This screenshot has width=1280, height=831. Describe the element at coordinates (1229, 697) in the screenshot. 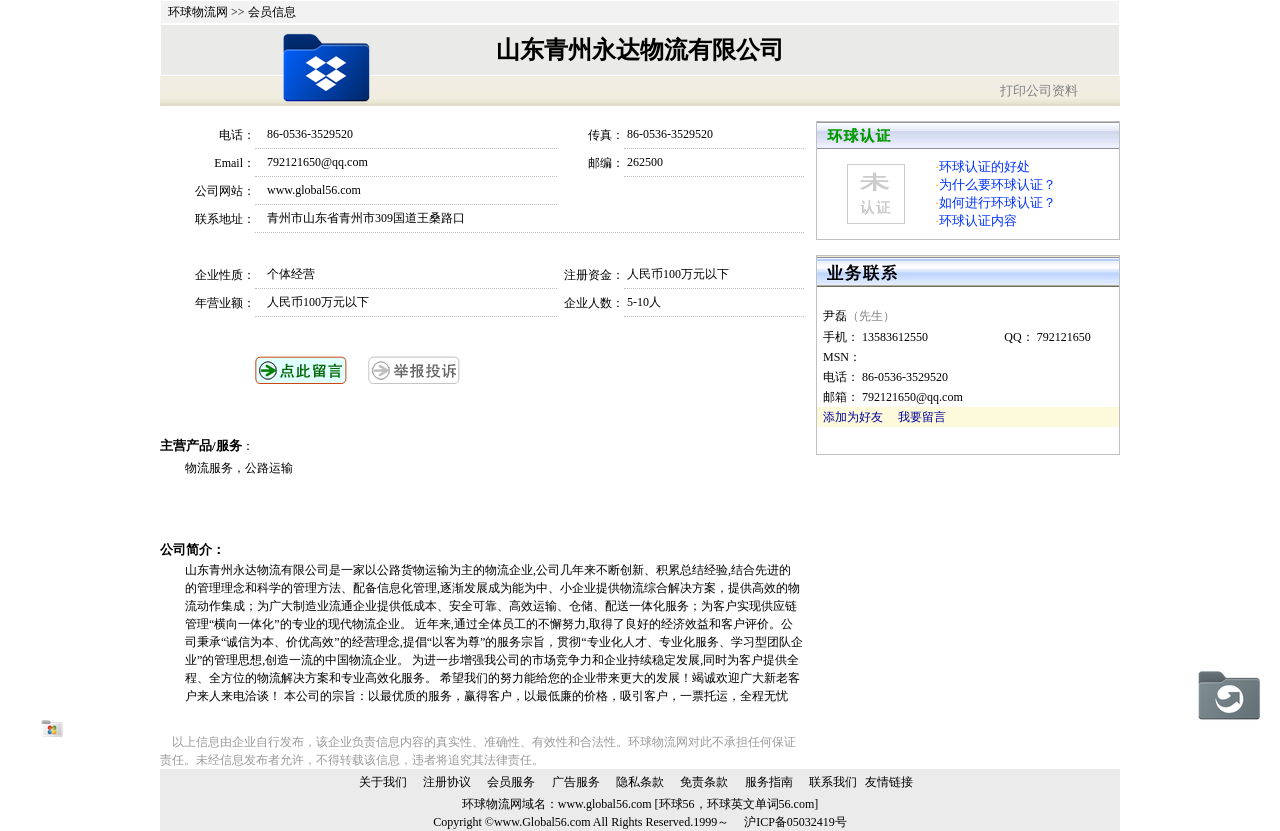

I see `folder containing portable applications` at that location.